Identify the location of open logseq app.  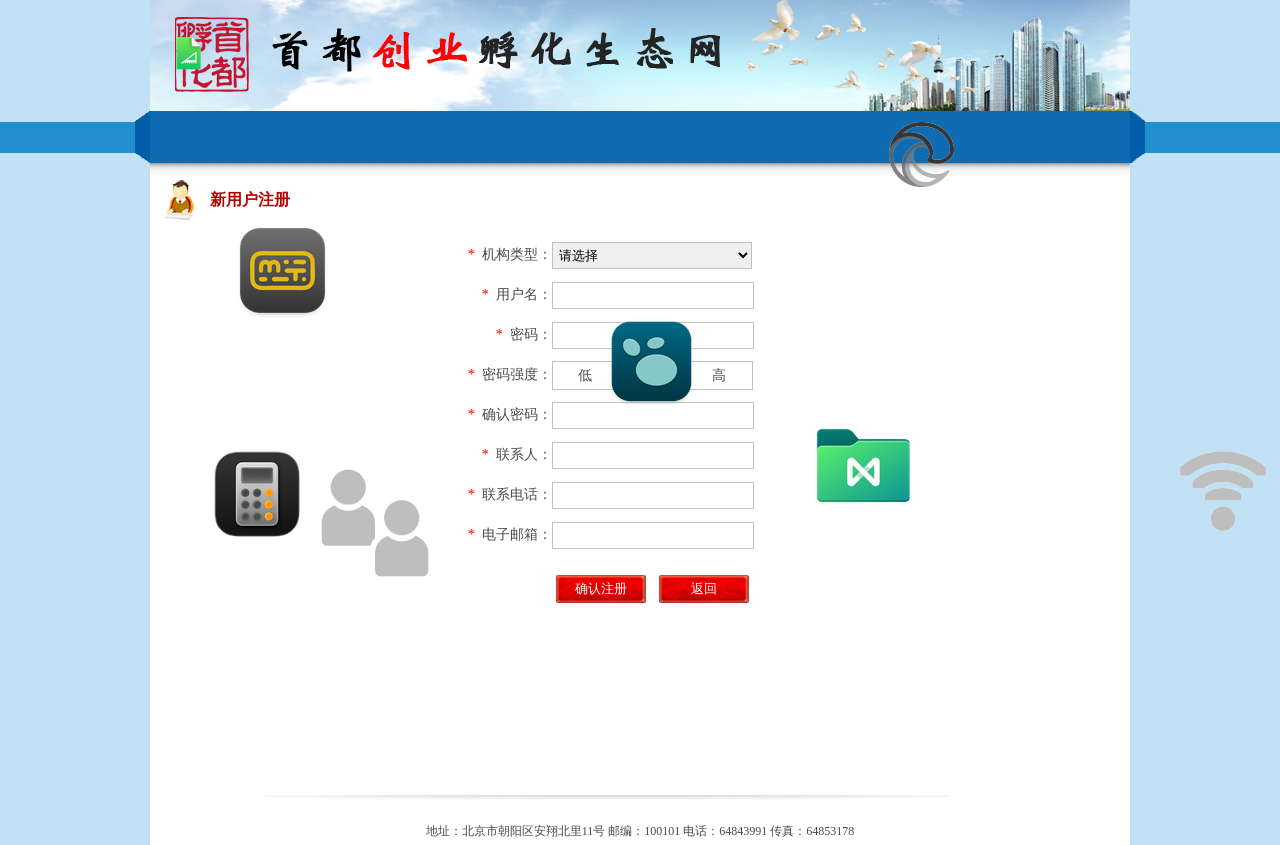
(651, 361).